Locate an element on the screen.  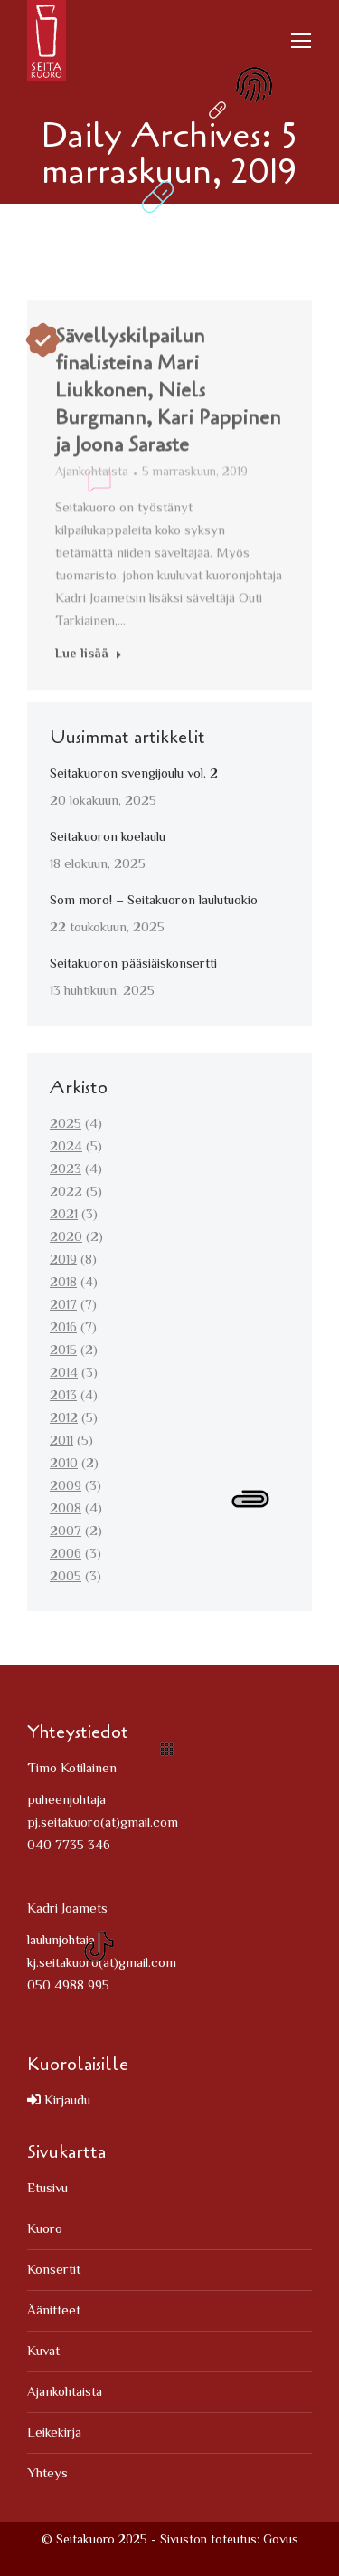
open the dial pad is located at coordinates (166, 1749).